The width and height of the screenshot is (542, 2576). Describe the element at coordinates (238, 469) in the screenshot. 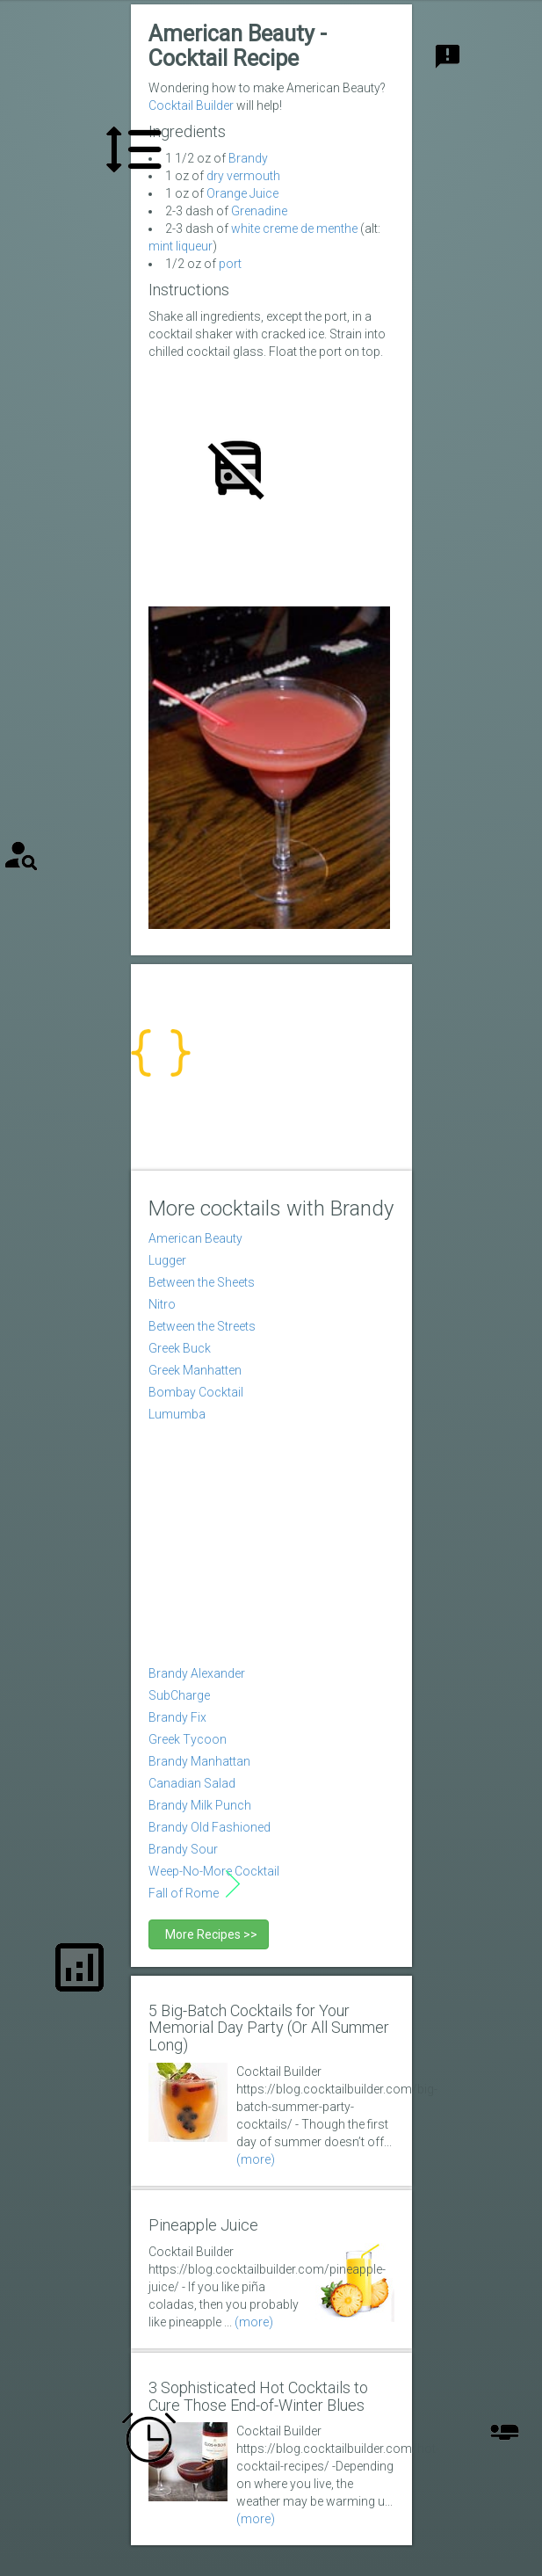

I see `indicates transfers are not available at this stop` at that location.